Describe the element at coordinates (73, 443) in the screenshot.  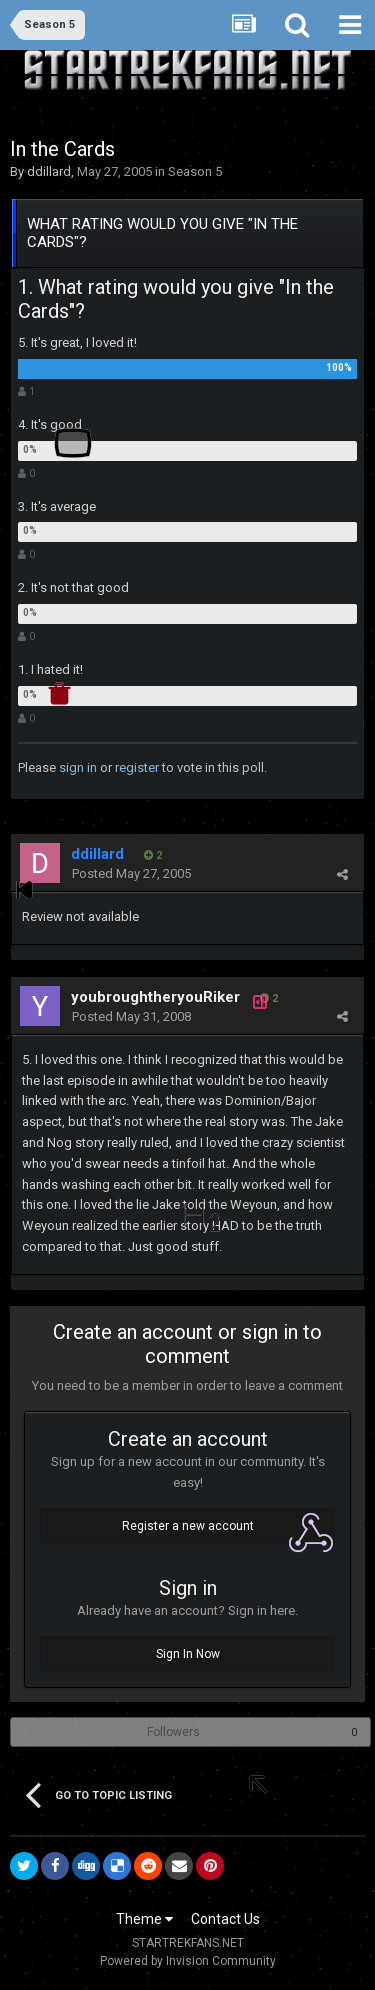
I see `switch to wide-angle or panorama camera mode` at that location.